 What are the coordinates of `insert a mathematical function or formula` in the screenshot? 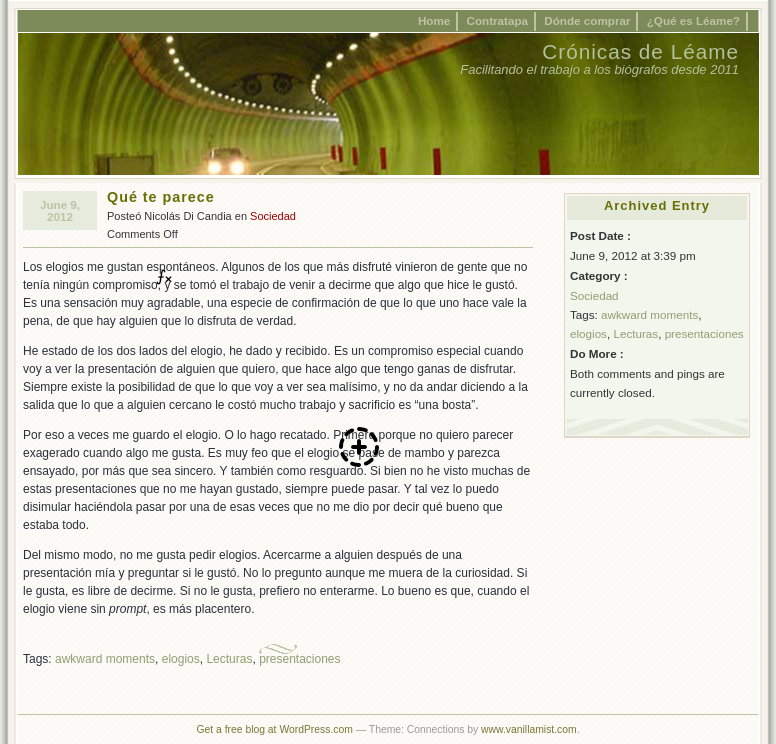 It's located at (164, 277).